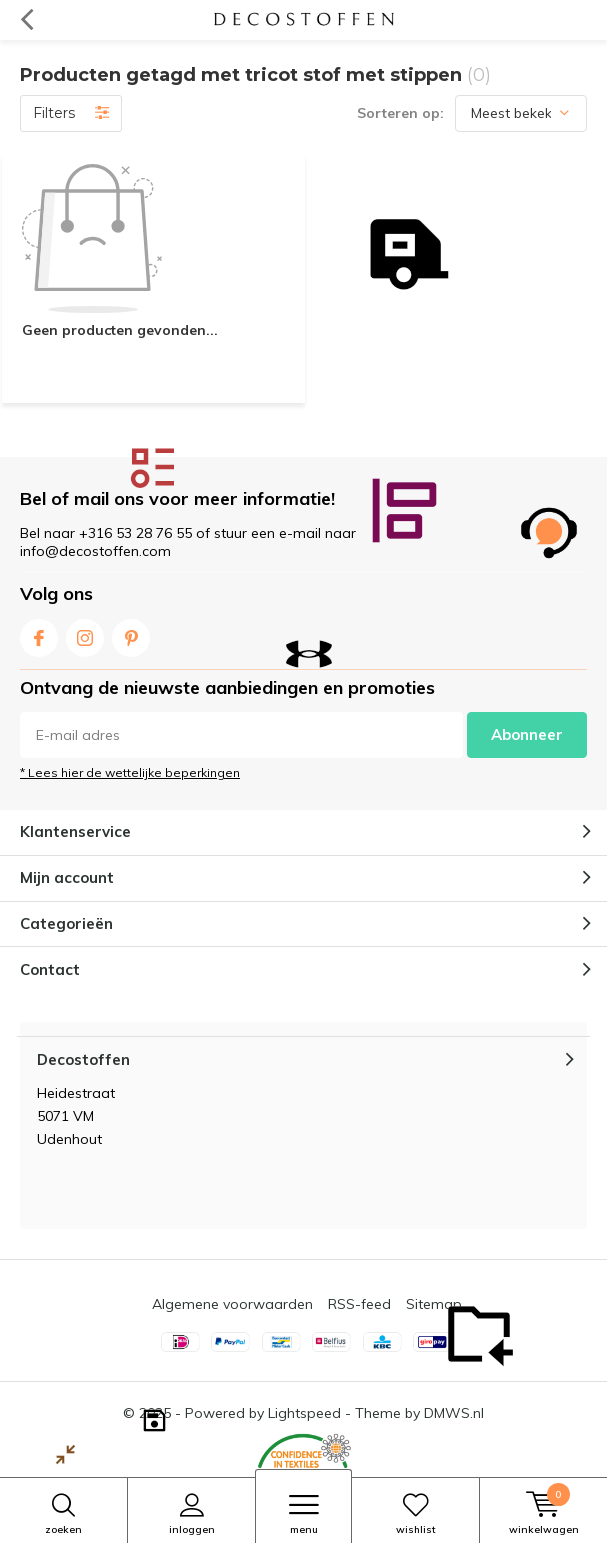  I want to click on under armour brand logo, so click(309, 654).